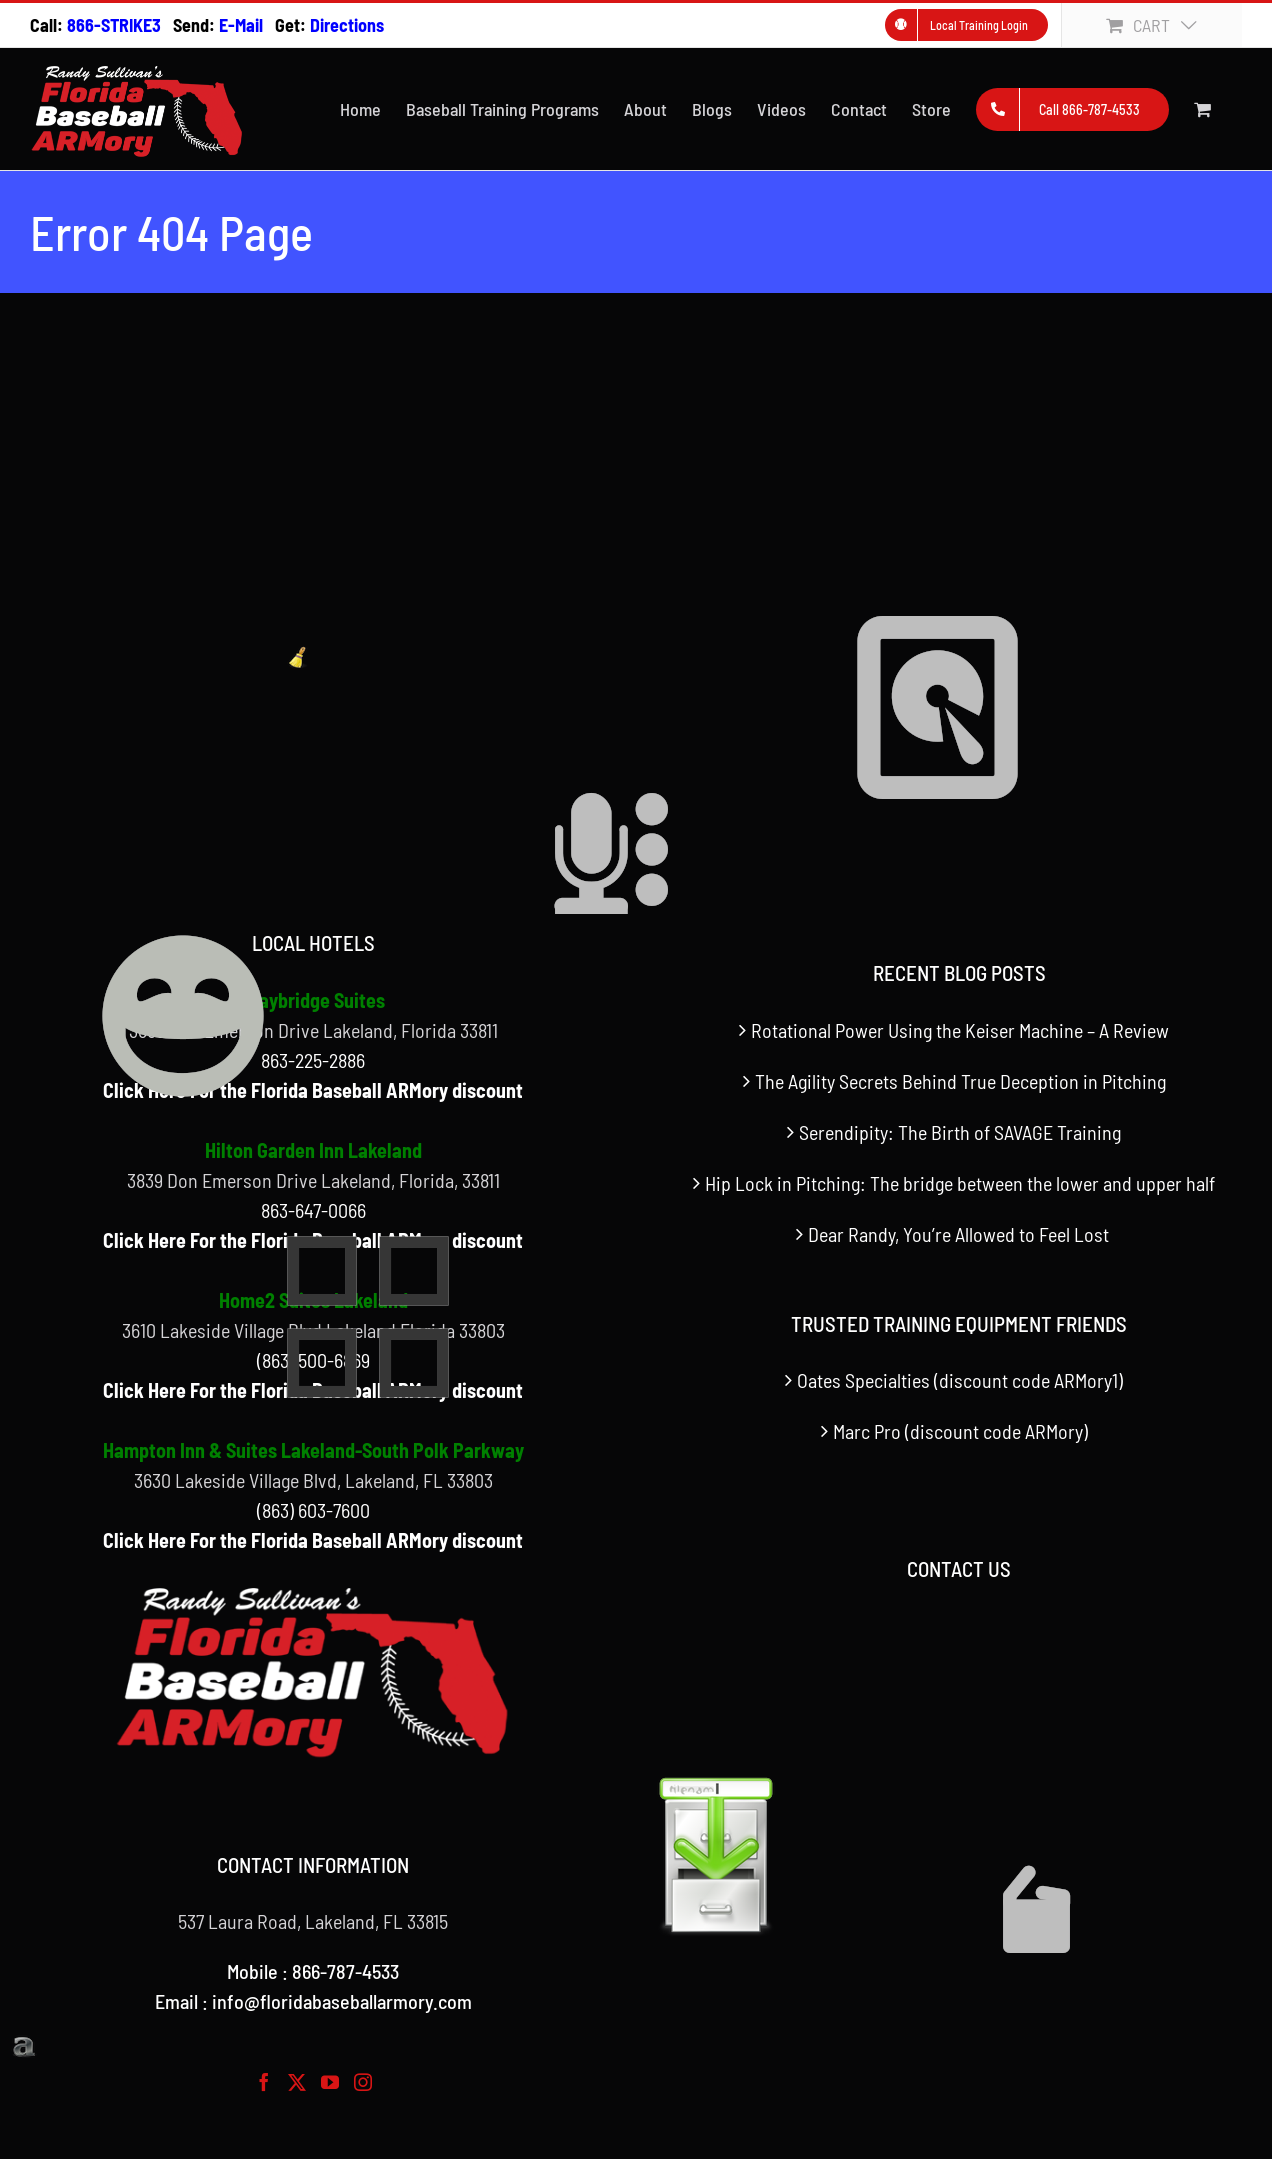 This screenshot has width=1272, height=2159. Describe the element at coordinates (298, 657) in the screenshot. I see `clear all items or entries` at that location.